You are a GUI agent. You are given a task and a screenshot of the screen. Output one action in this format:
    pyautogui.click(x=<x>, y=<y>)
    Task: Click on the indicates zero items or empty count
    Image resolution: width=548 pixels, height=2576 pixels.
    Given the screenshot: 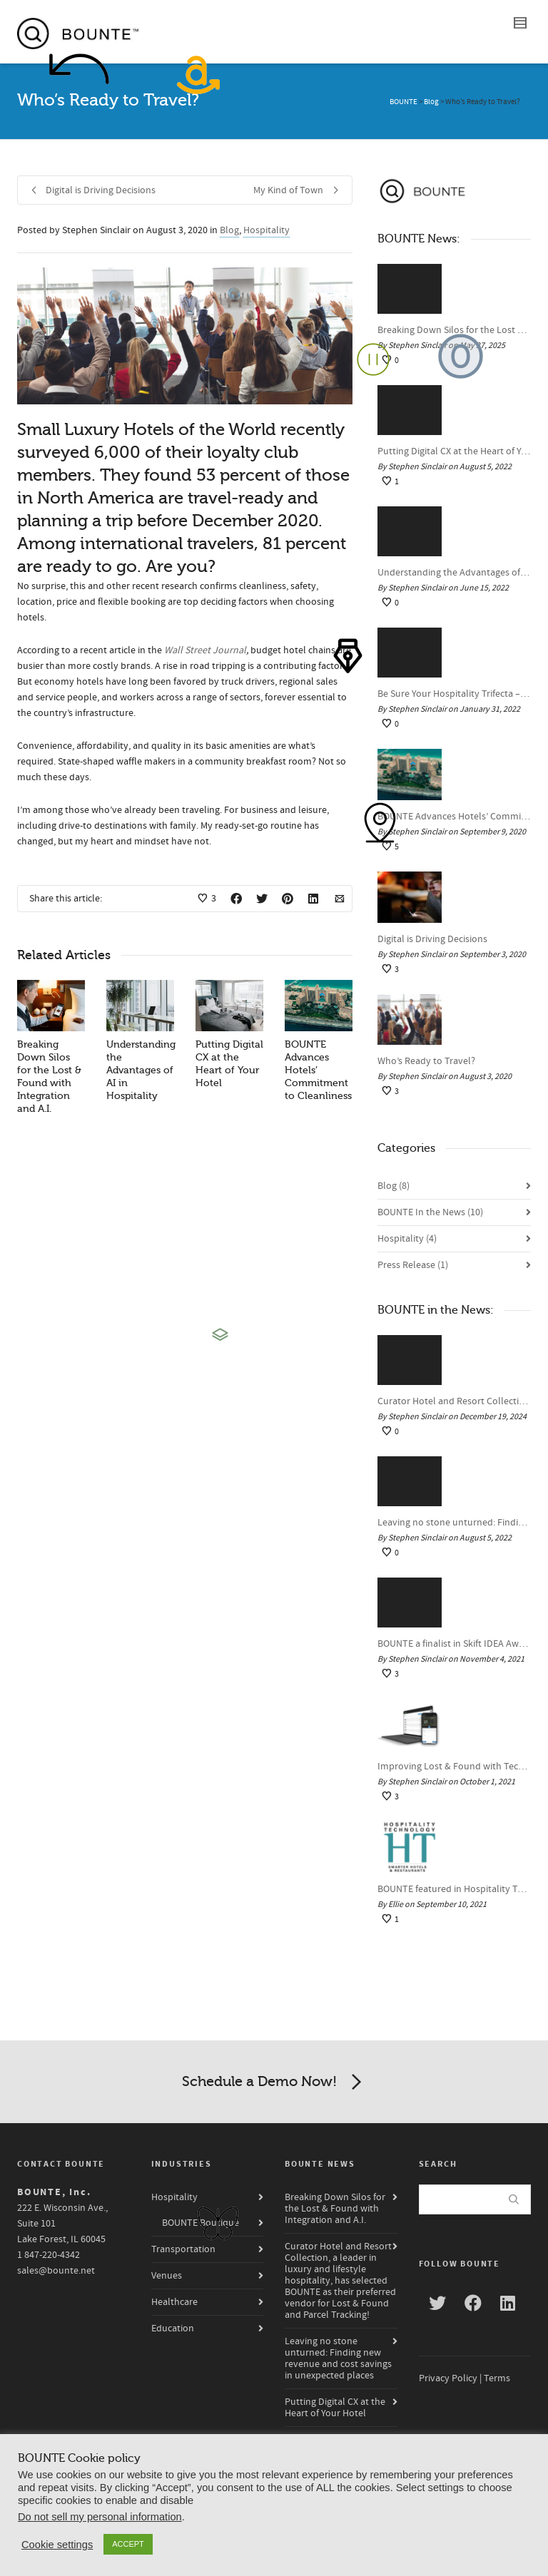 What is the action you would take?
    pyautogui.click(x=460, y=356)
    